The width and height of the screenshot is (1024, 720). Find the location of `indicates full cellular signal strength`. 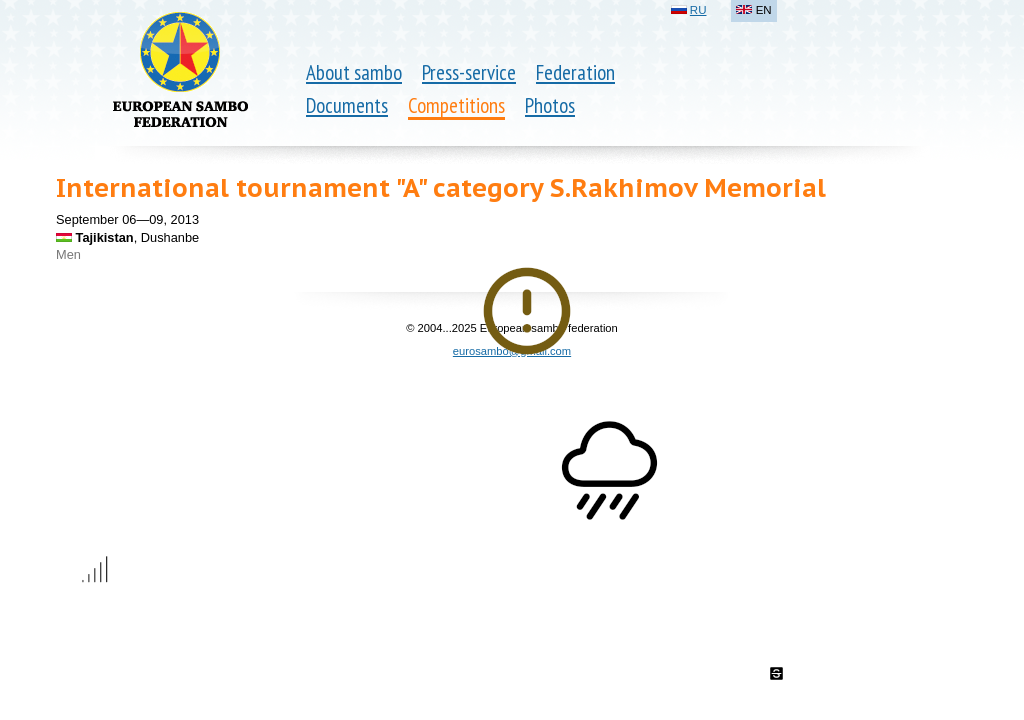

indicates full cellular signal strength is located at coordinates (96, 571).